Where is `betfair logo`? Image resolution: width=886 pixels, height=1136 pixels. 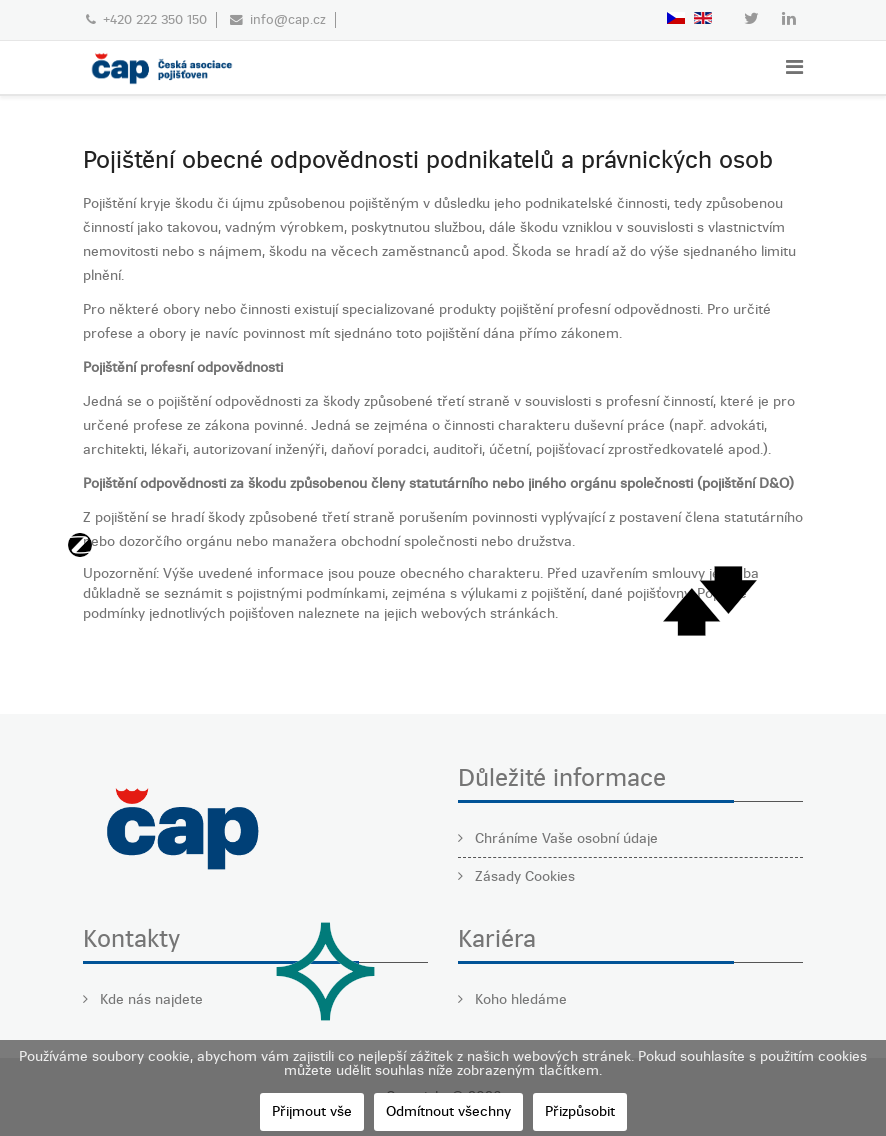
betfair logo is located at coordinates (710, 601).